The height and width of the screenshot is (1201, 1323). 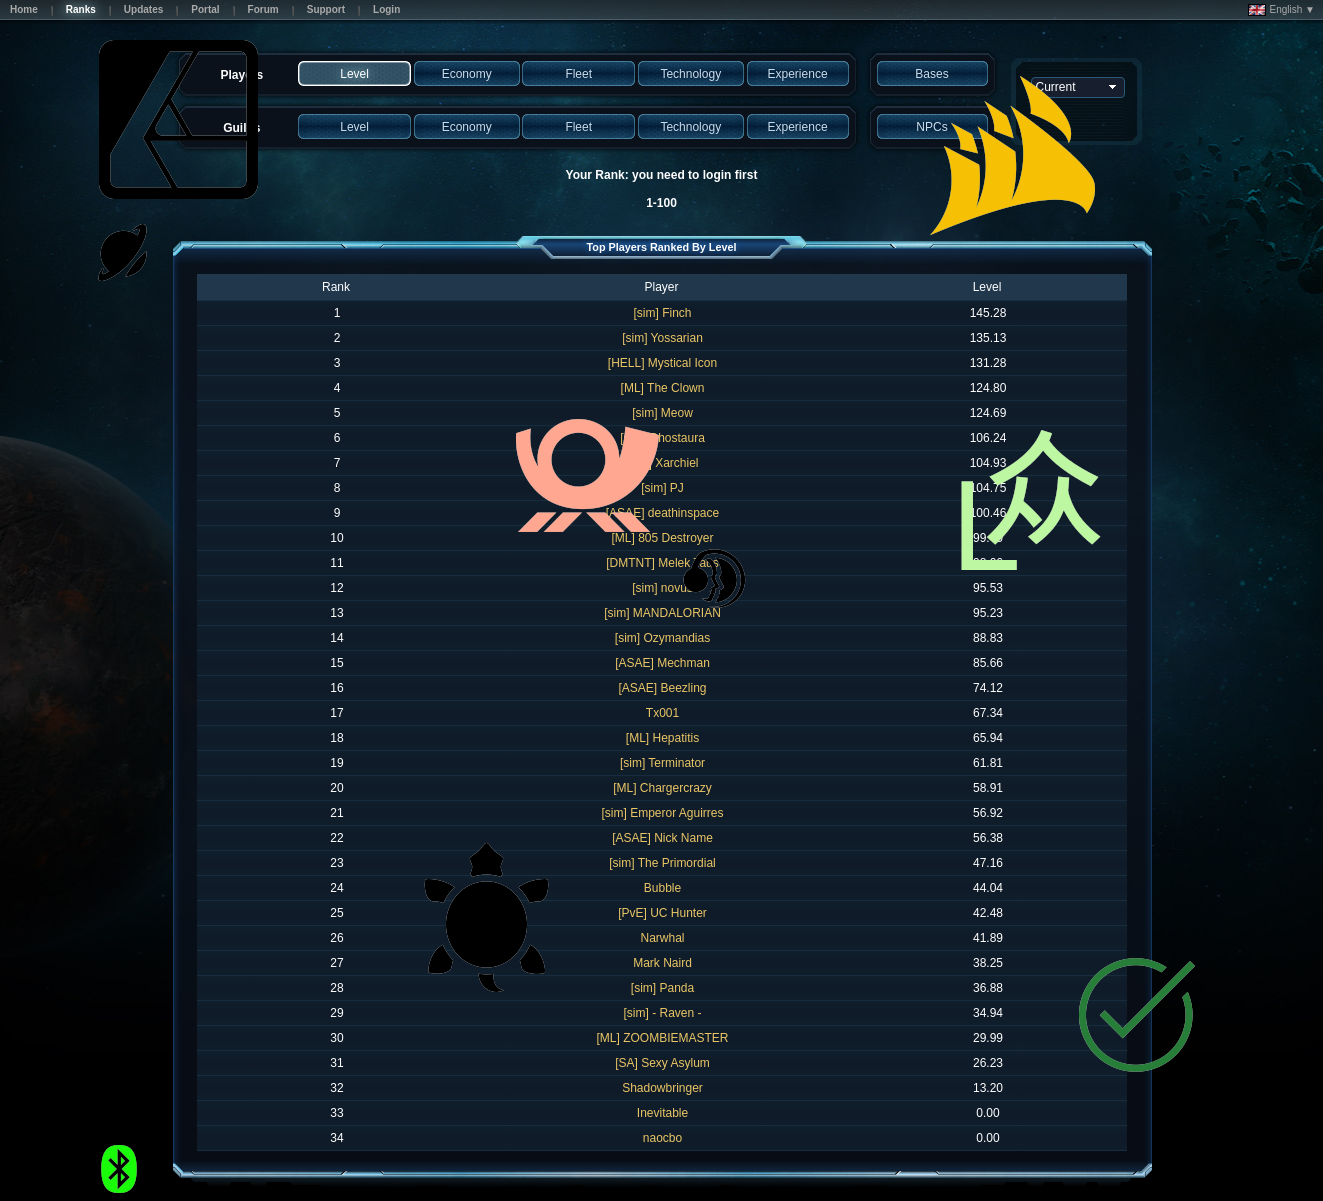 What do you see at coordinates (178, 119) in the screenshot?
I see `open Affinity Designer application` at bounding box center [178, 119].